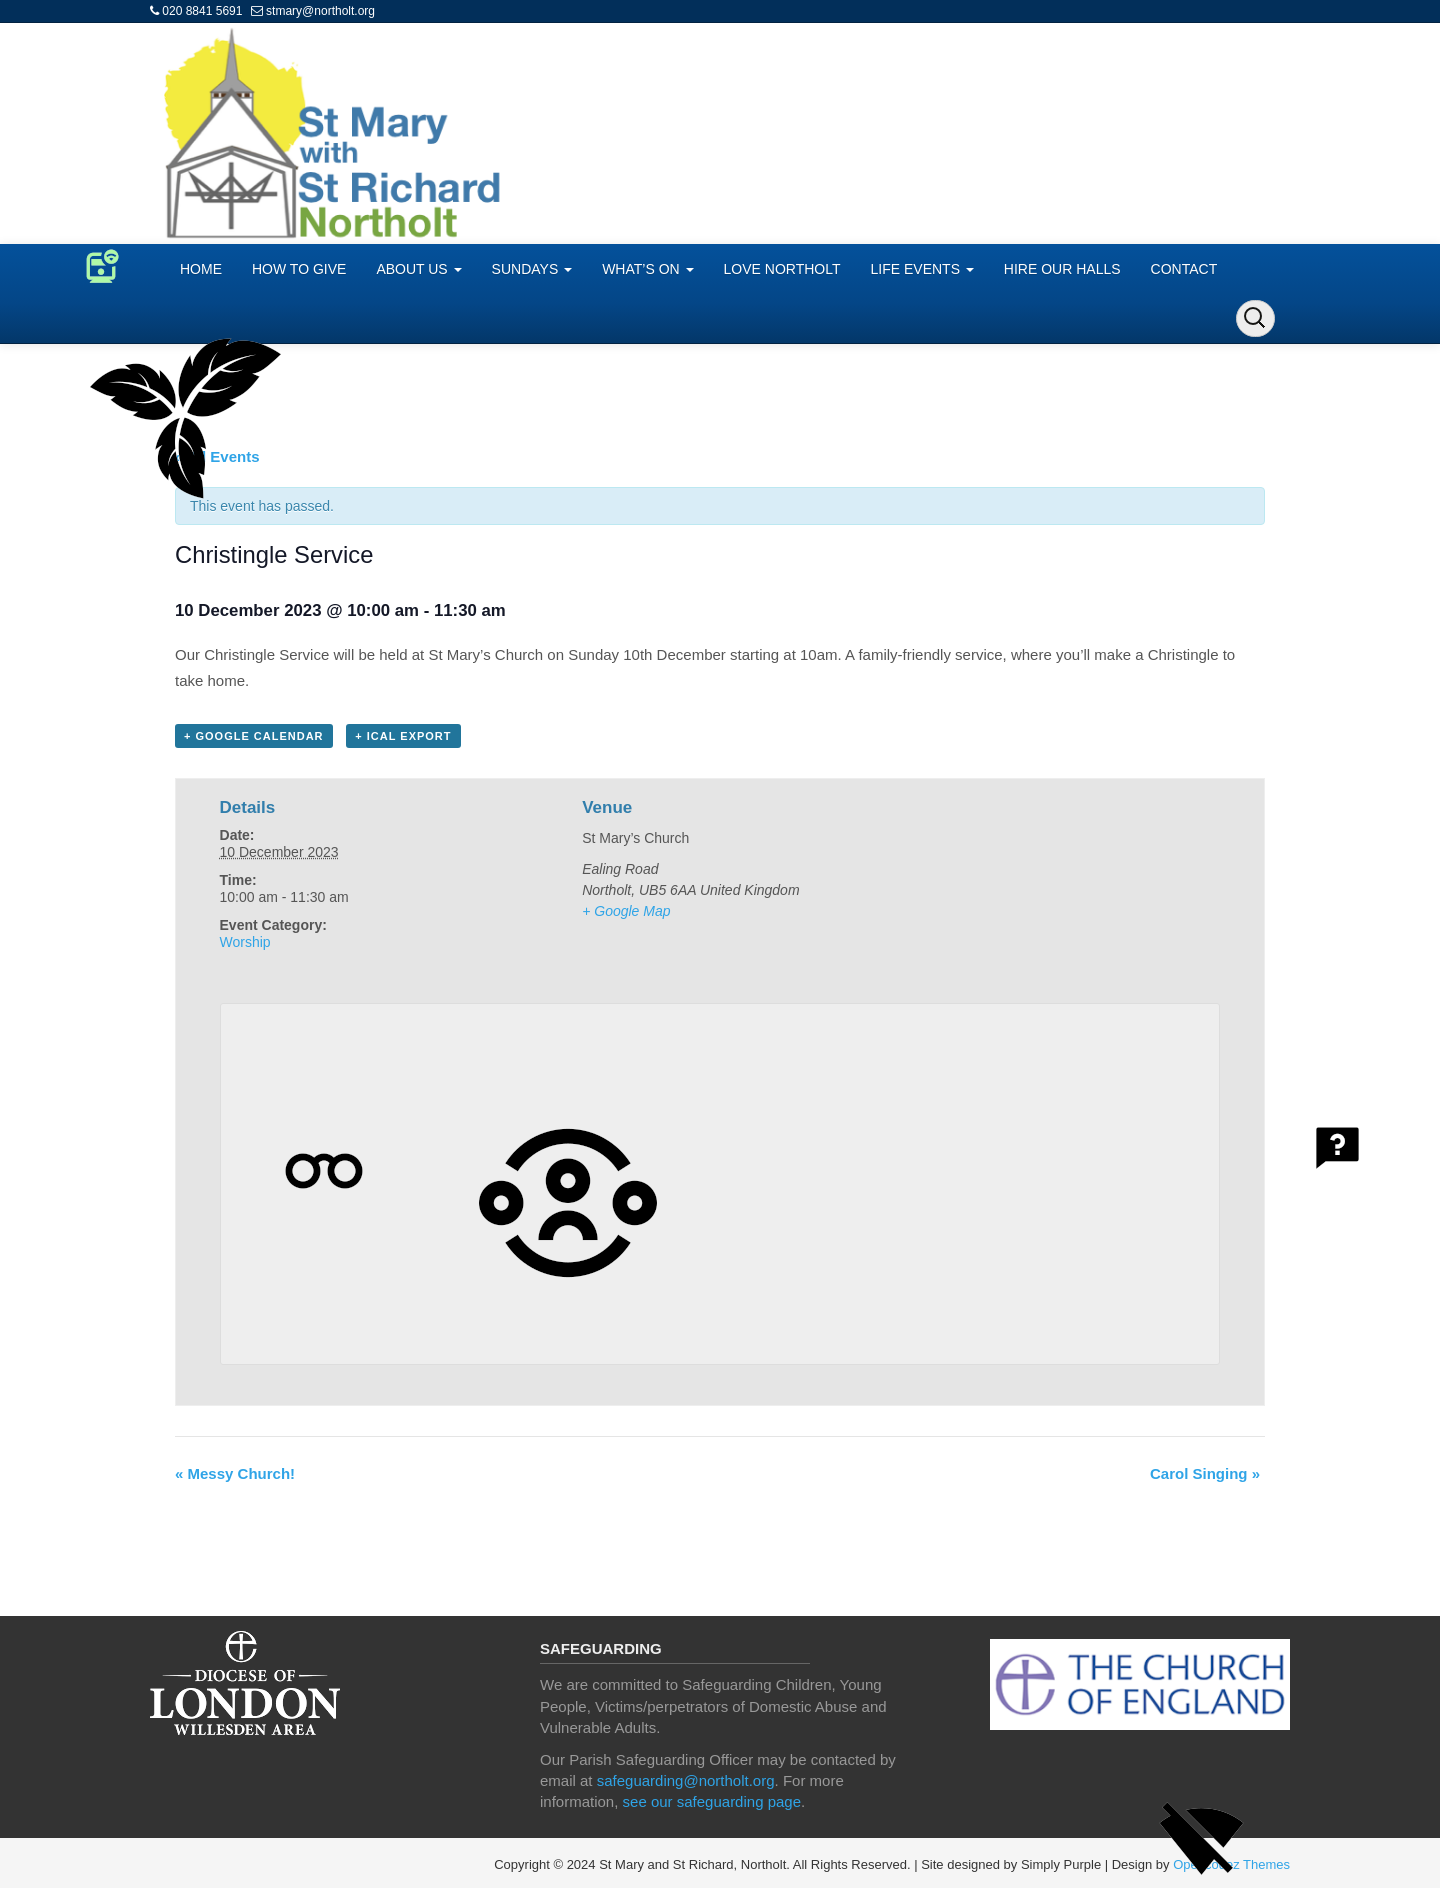 The width and height of the screenshot is (1440, 1888). What do you see at coordinates (185, 418) in the screenshot?
I see `open trilium notes application` at bounding box center [185, 418].